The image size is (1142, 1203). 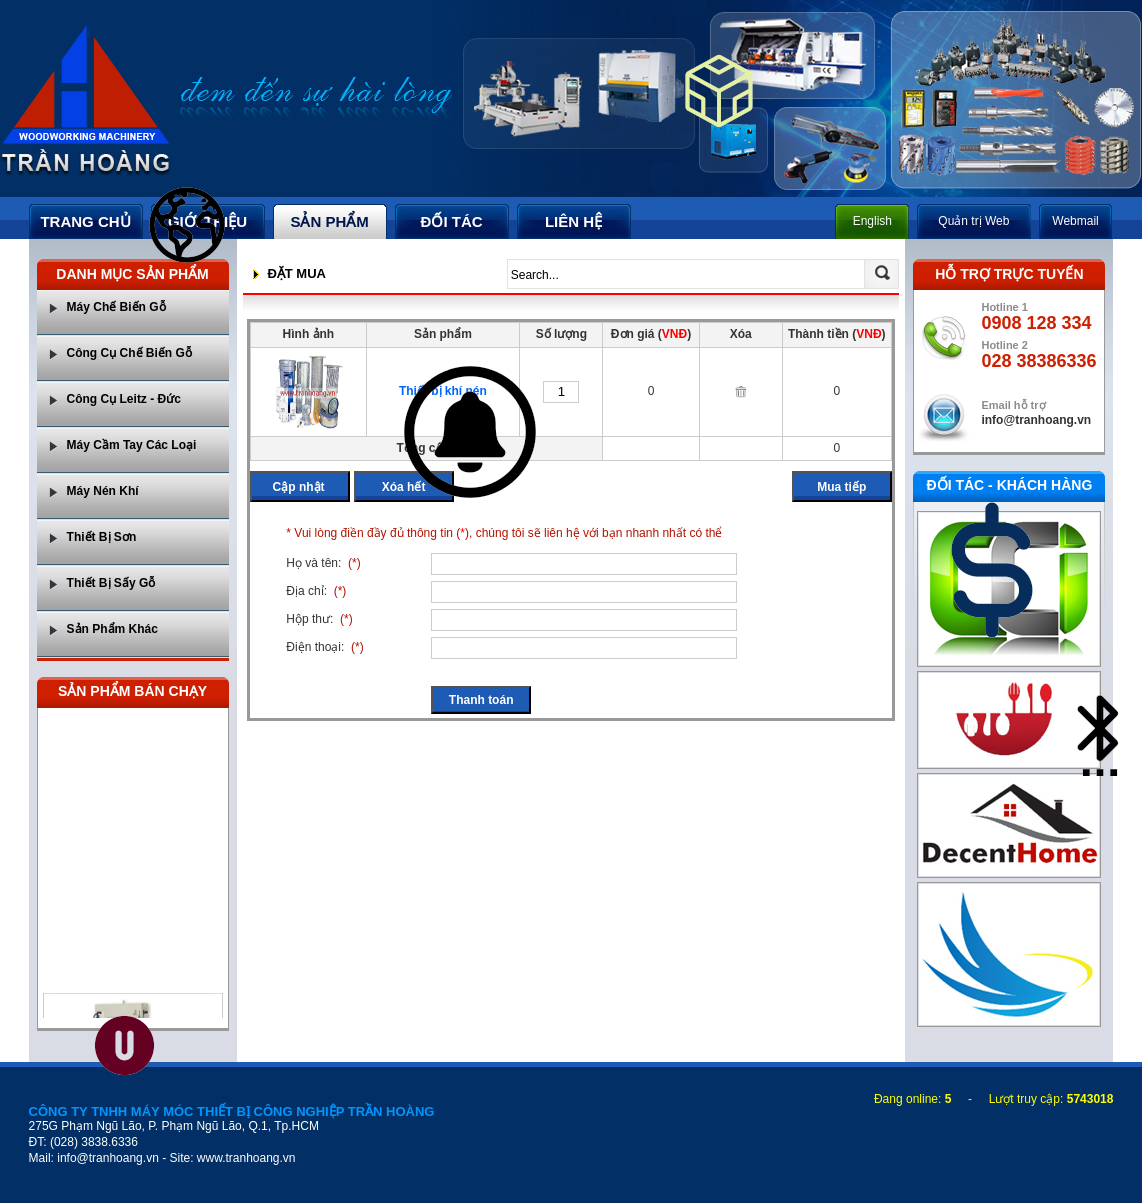 I want to click on access bluetooth settings, so click(x=1100, y=735).